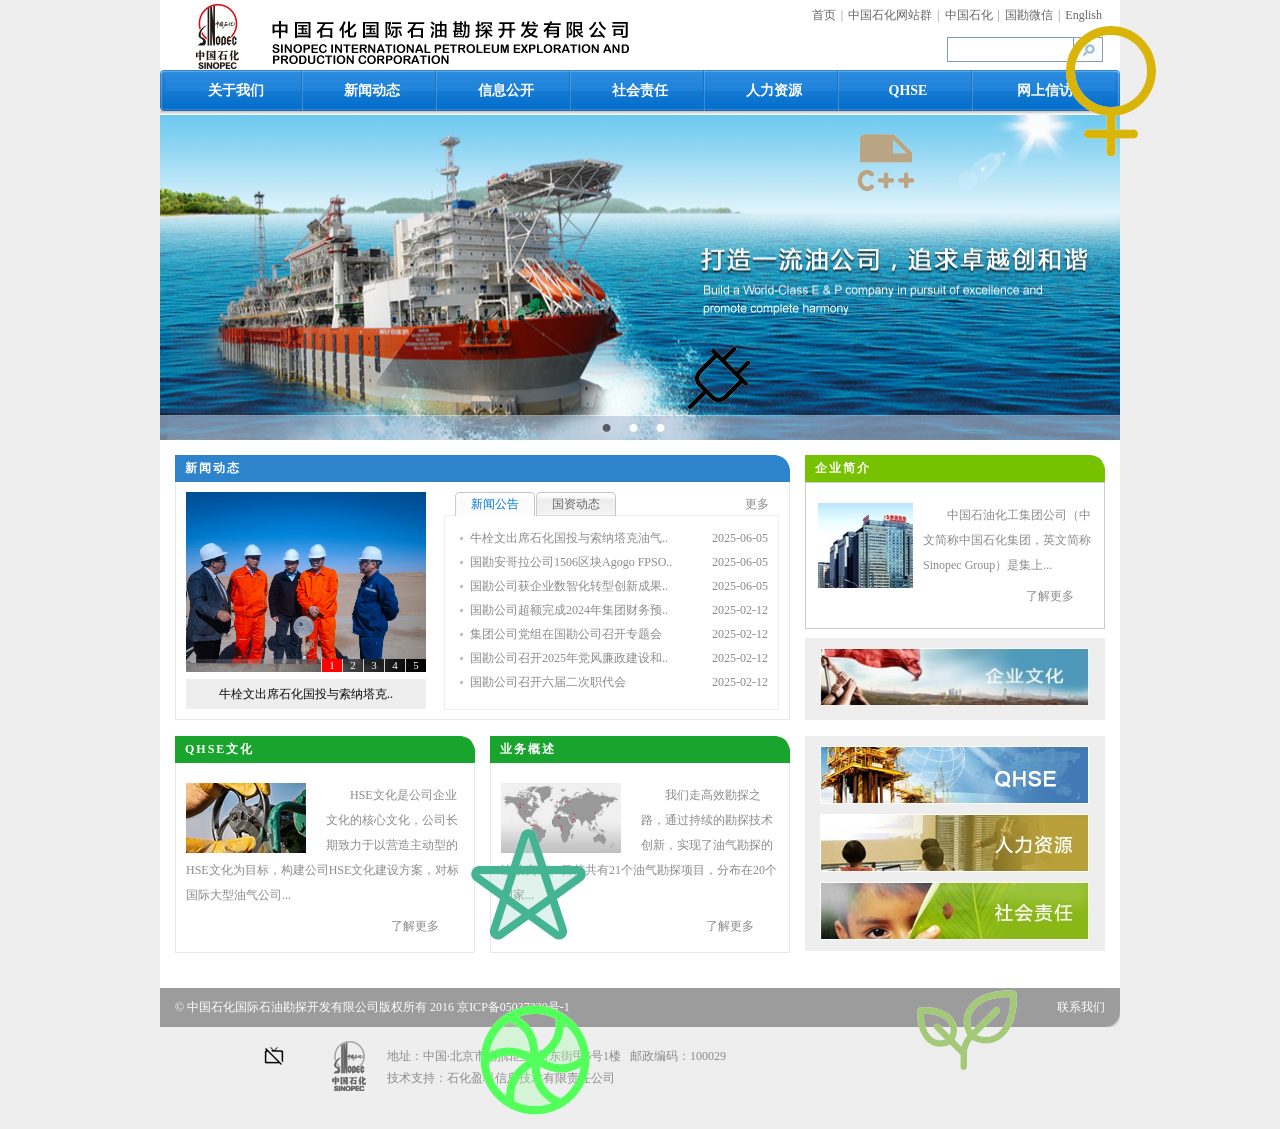 This screenshot has width=1280, height=1129. I want to click on indicates occult or mystical content category, so click(528, 890).